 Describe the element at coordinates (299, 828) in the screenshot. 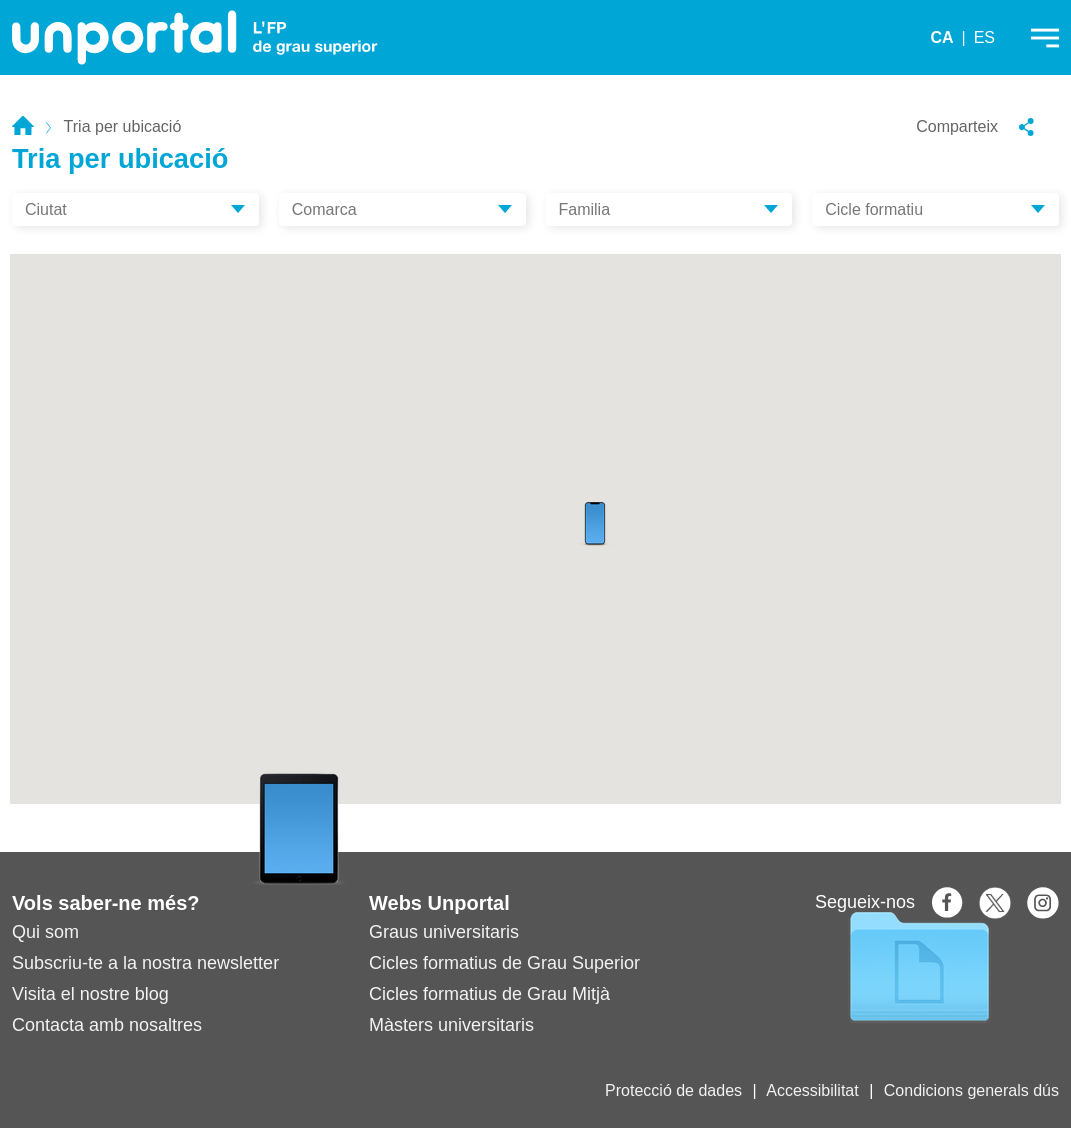

I see `iPad Air 2 device icon` at that location.